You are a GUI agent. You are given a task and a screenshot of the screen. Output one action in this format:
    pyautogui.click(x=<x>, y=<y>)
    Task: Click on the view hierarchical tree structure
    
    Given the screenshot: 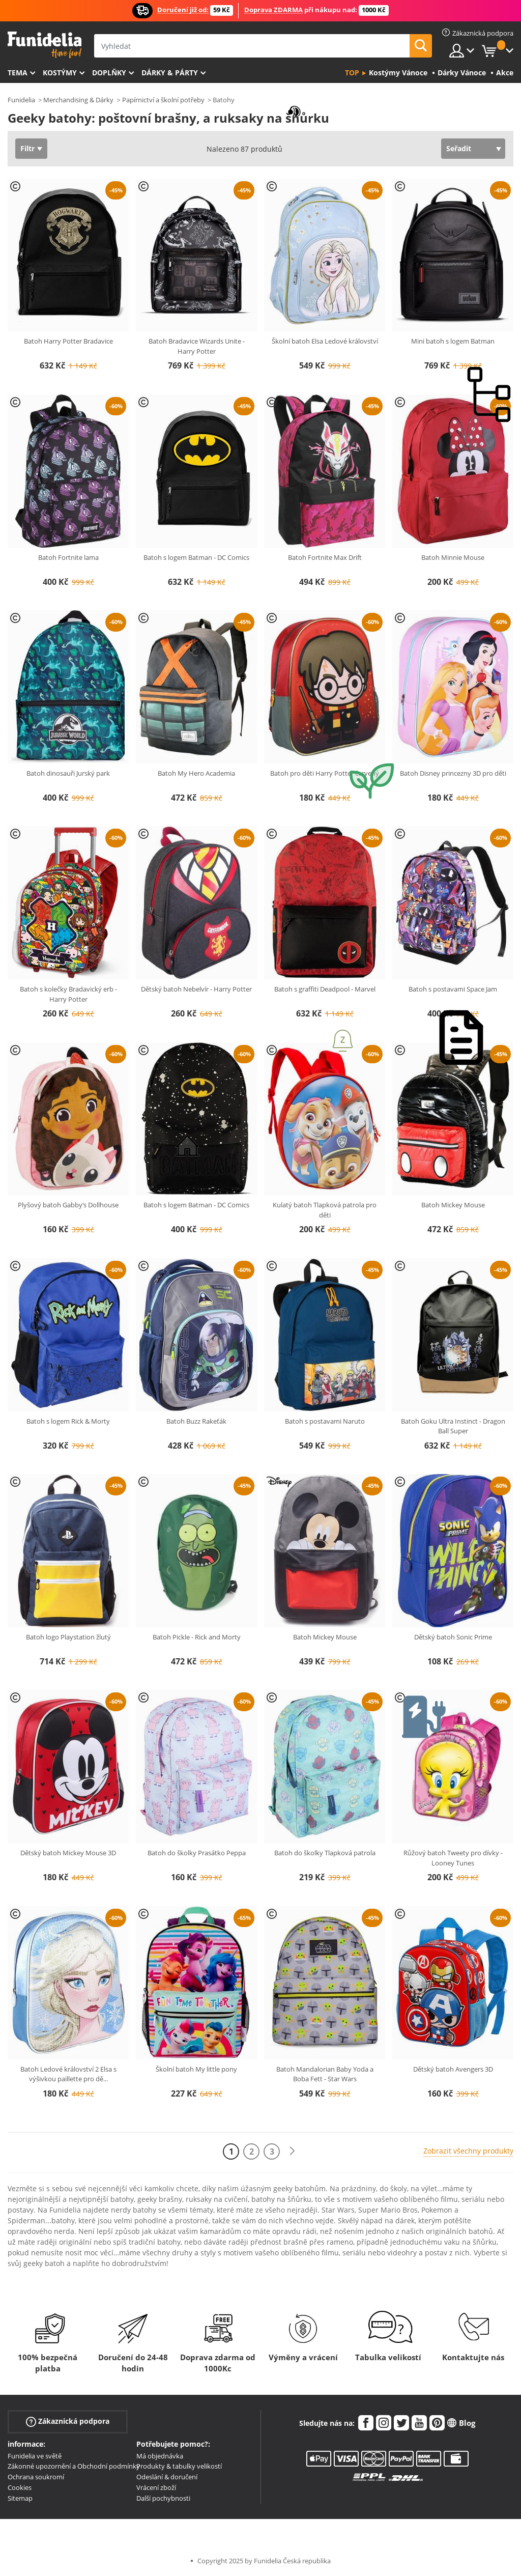 What is the action you would take?
    pyautogui.click(x=487, y=394)
    